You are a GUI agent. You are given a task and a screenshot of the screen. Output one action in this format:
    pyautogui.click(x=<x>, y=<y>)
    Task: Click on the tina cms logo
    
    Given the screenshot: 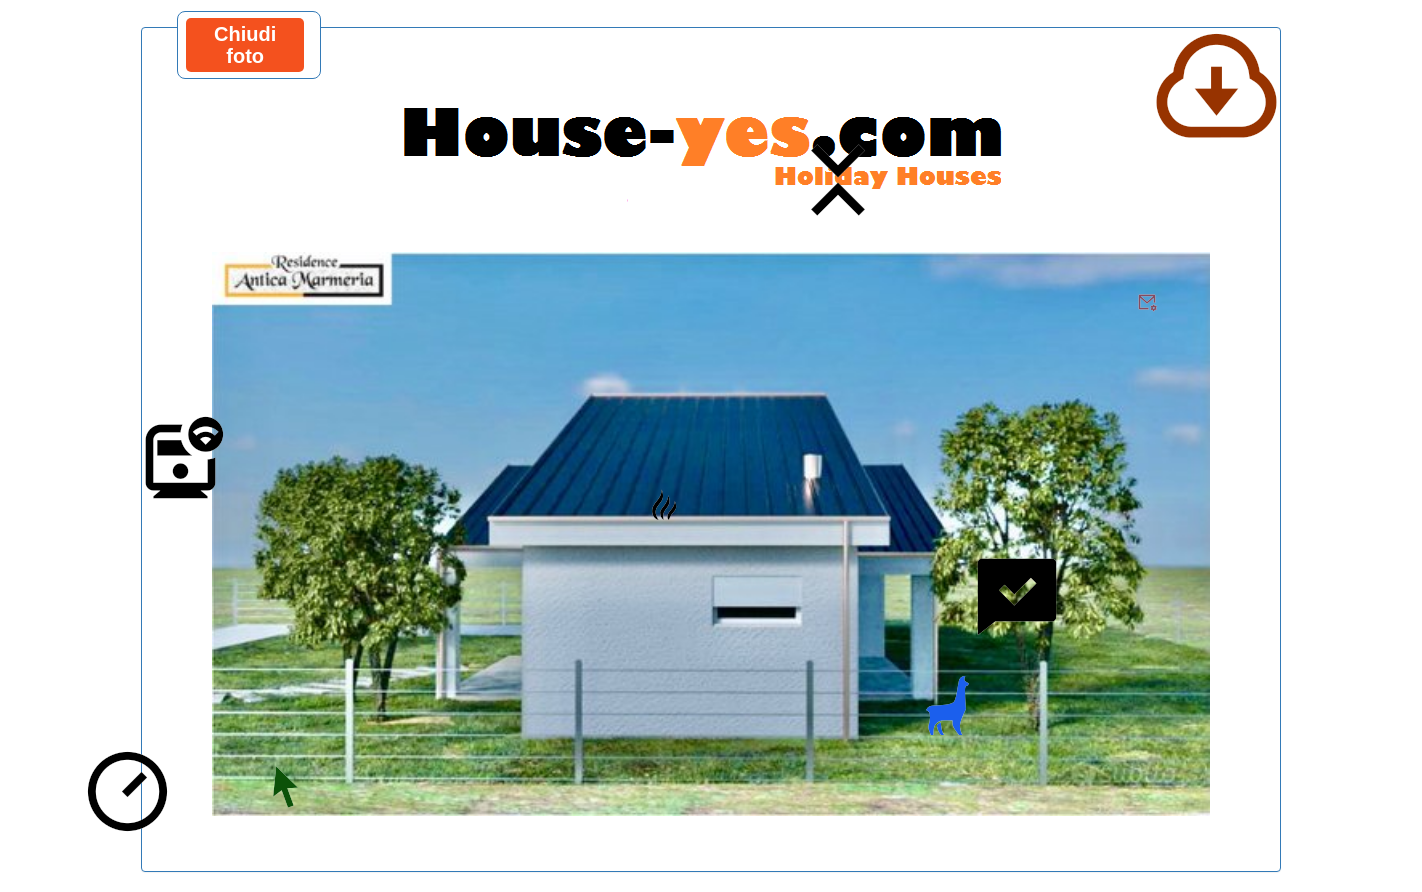 What is the action you would take?
    pyautogui.click(x=947, y=705)
    